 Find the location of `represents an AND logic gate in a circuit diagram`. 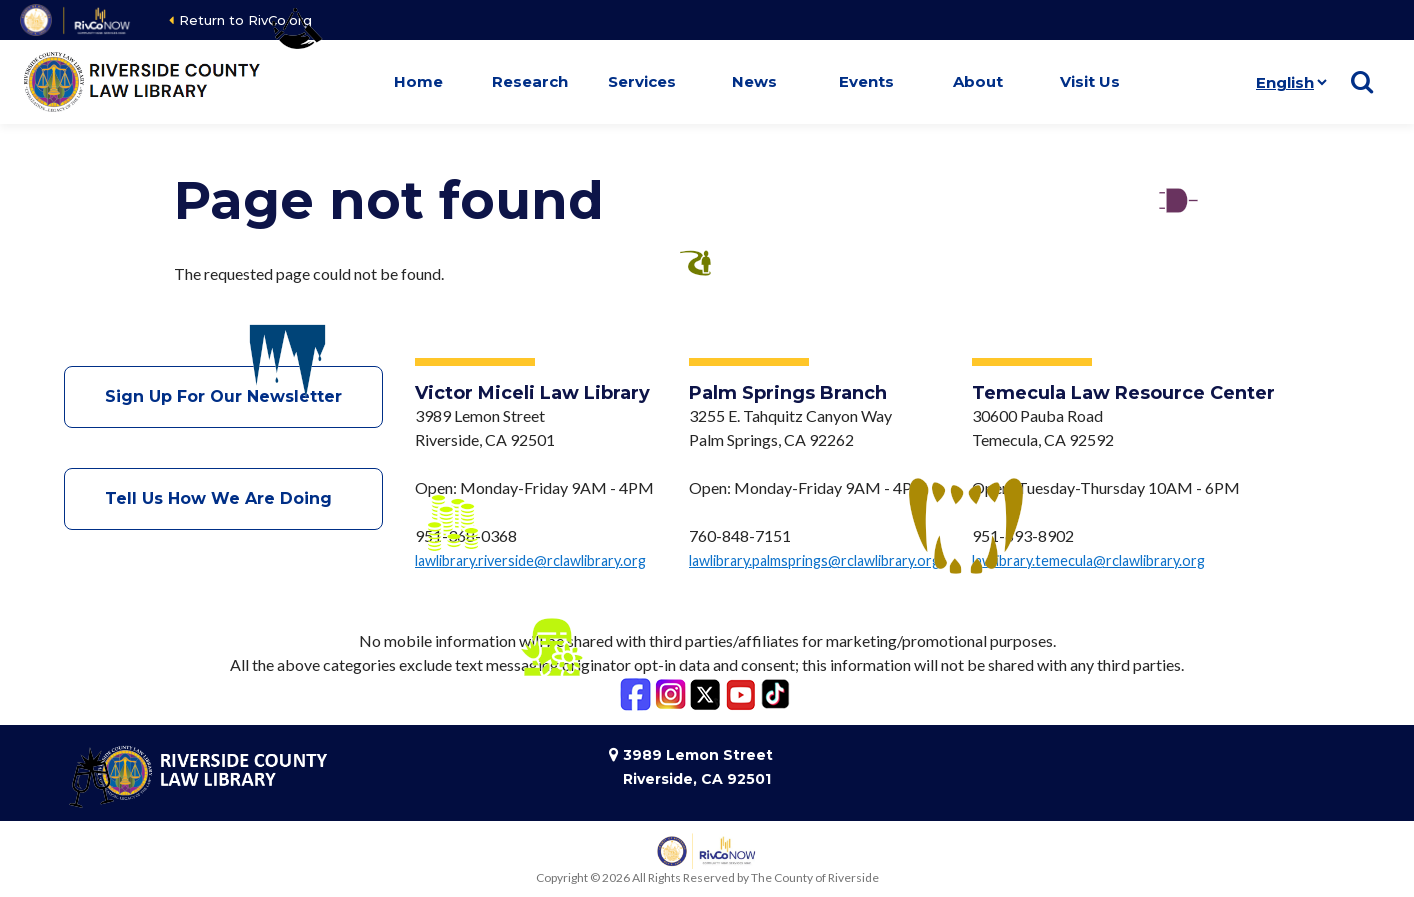

represents an AND logic gate in a circuit diagram is located at coordinates (1178, 200).